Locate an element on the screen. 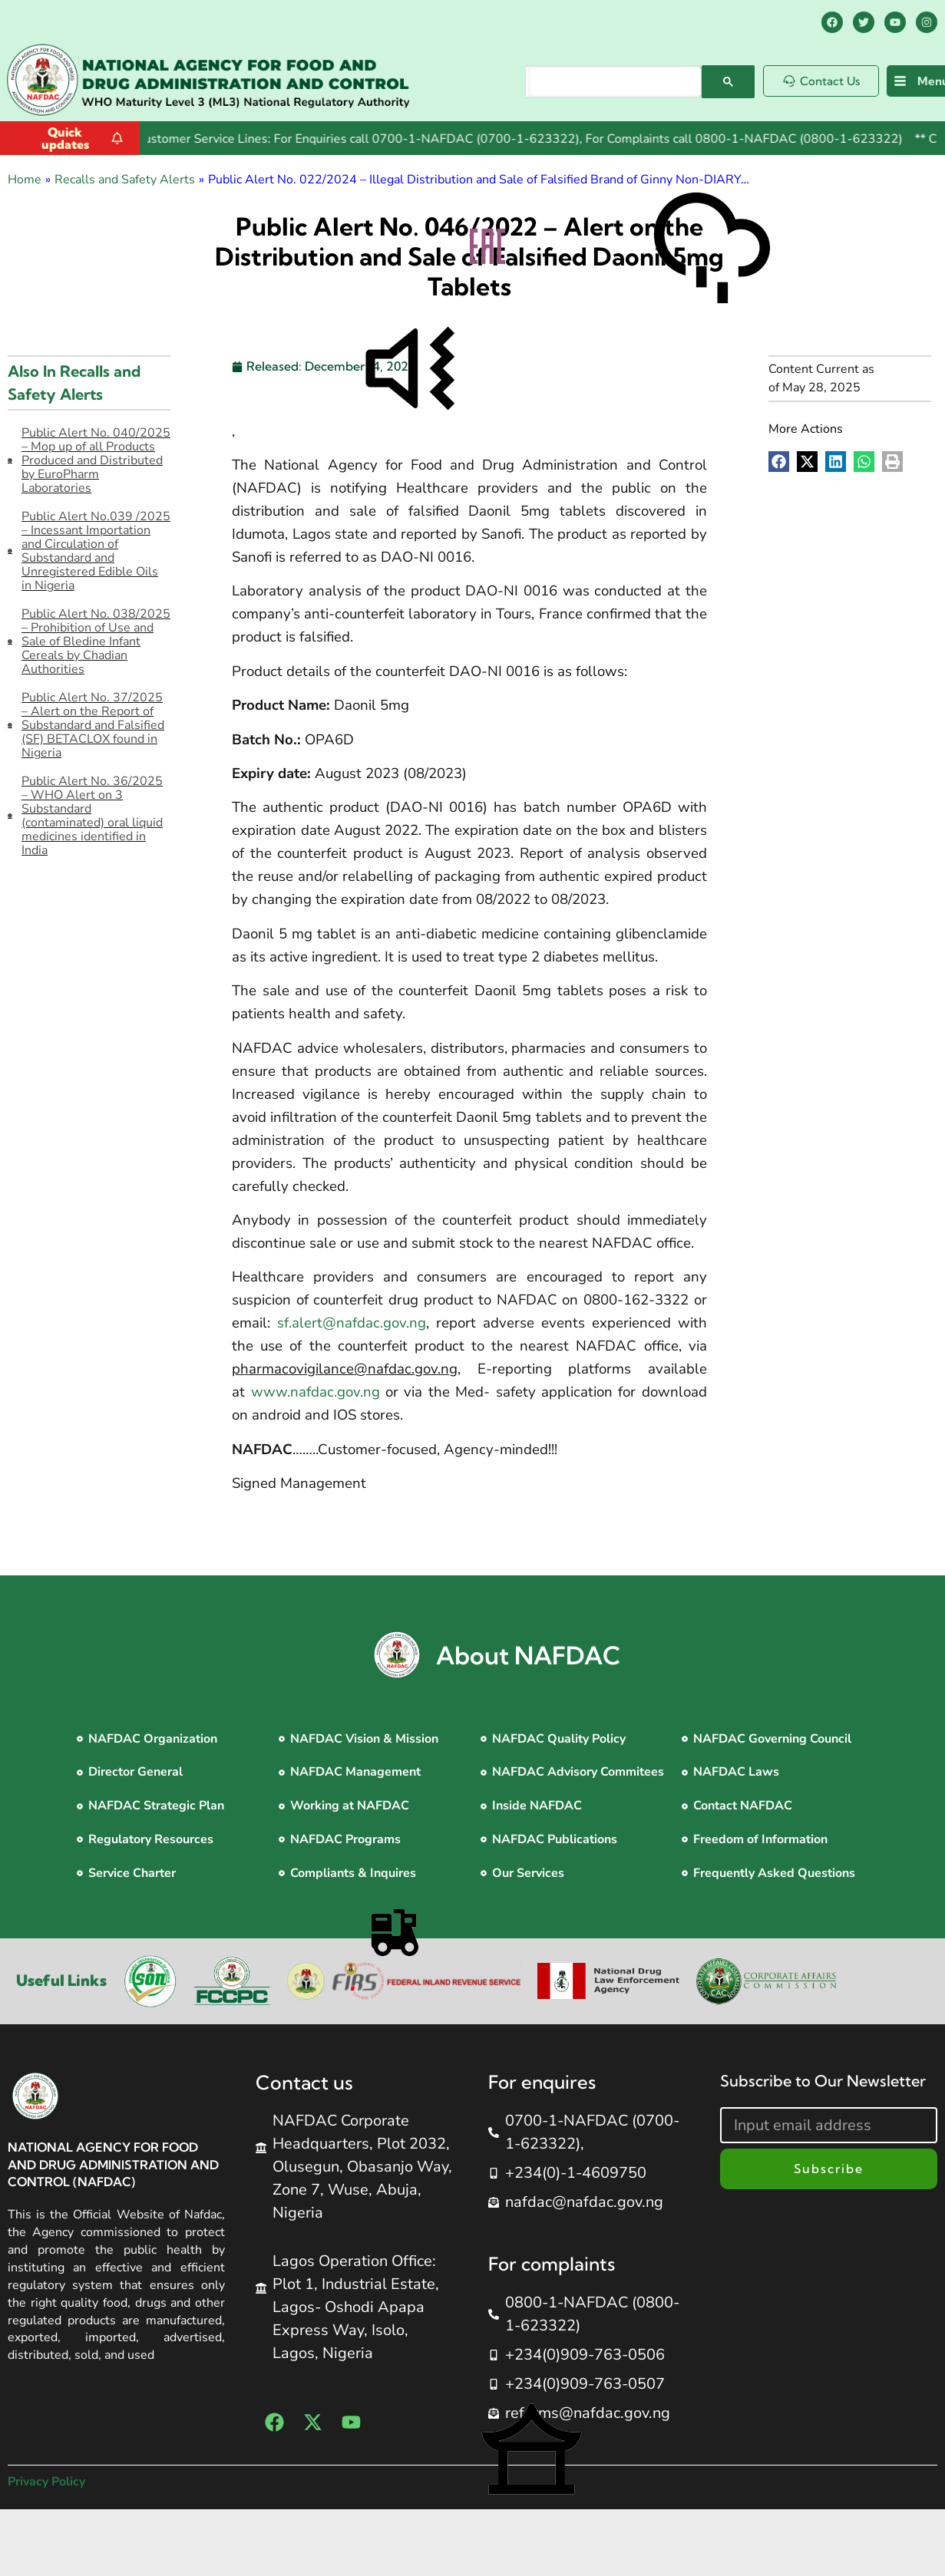 The height and width of the screenshot is (2576, 945). EAC (Eurasian Conformity) certification mark is located at coordinates (487, 246).